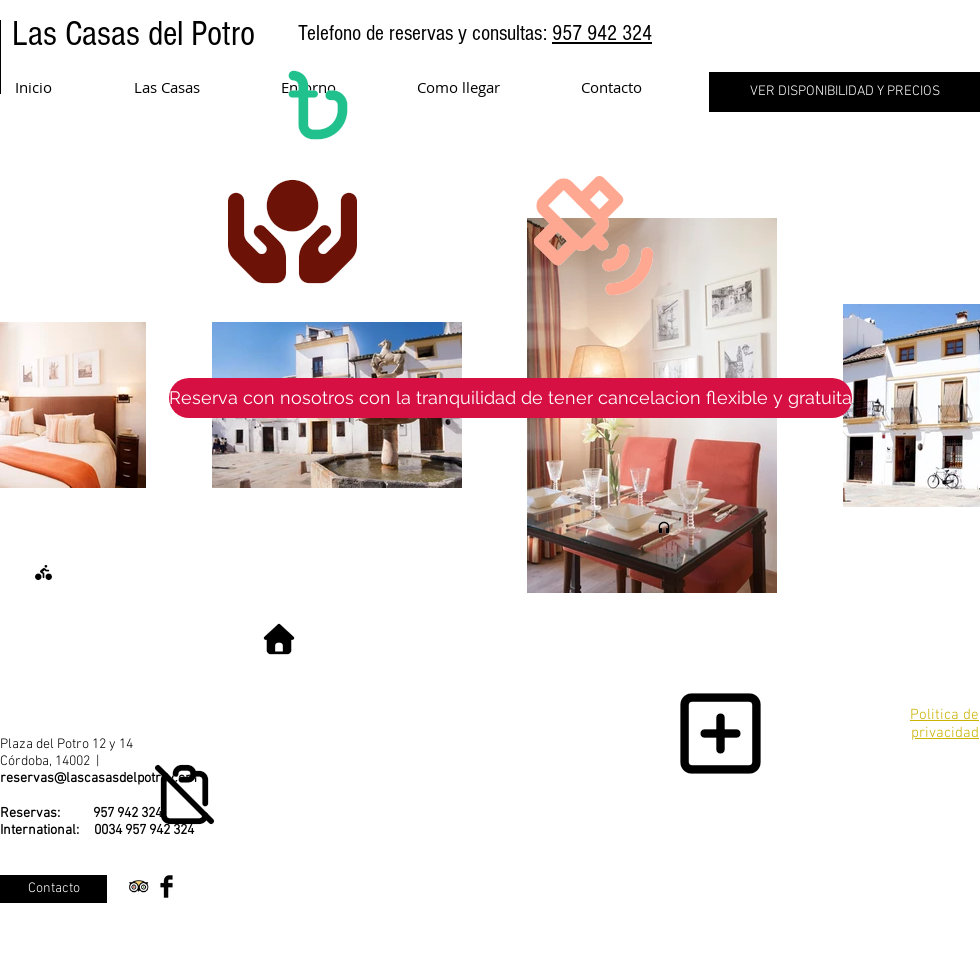 This screenshot has height=966, width=980. Describe the element at coordinates (279, 639) in the screenshot. I see `navigate to home screen` at that location.